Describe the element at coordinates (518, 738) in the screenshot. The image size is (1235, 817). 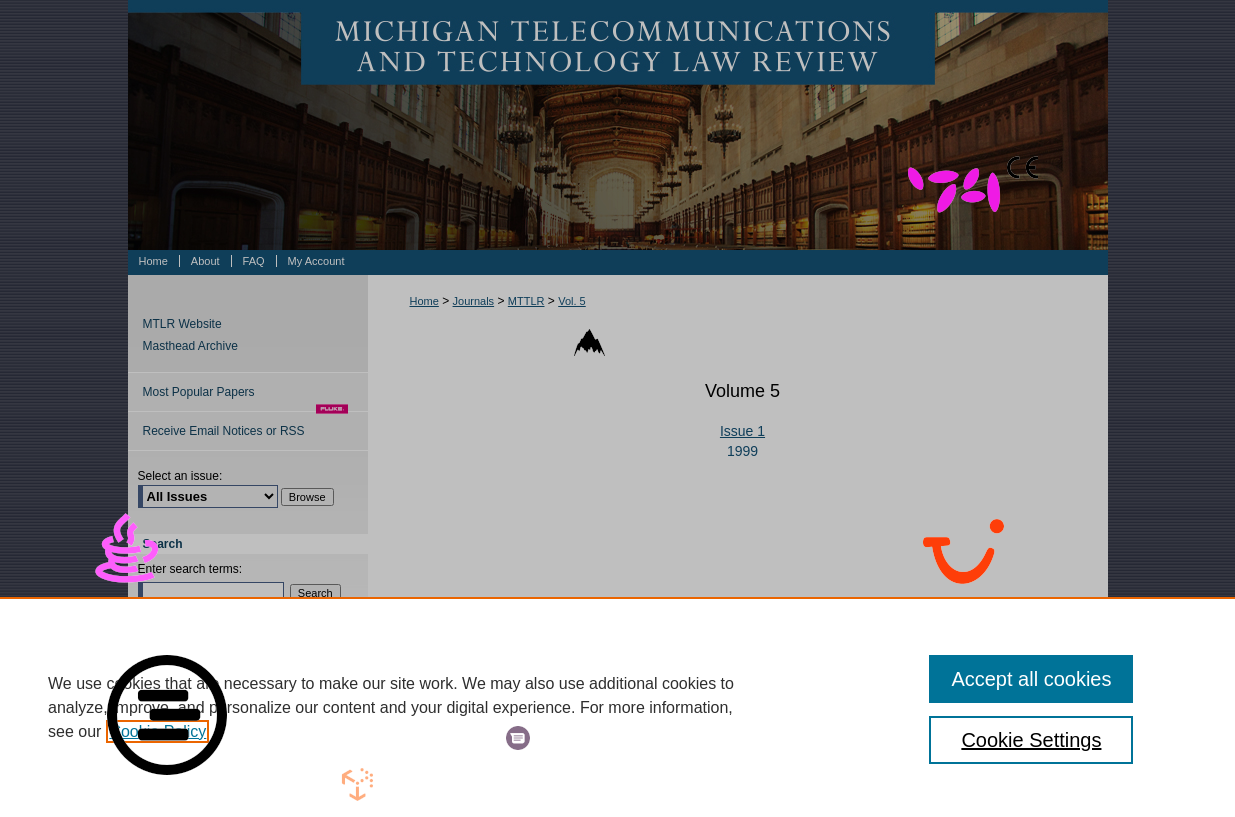
I see `open Google Messages app` at that location.